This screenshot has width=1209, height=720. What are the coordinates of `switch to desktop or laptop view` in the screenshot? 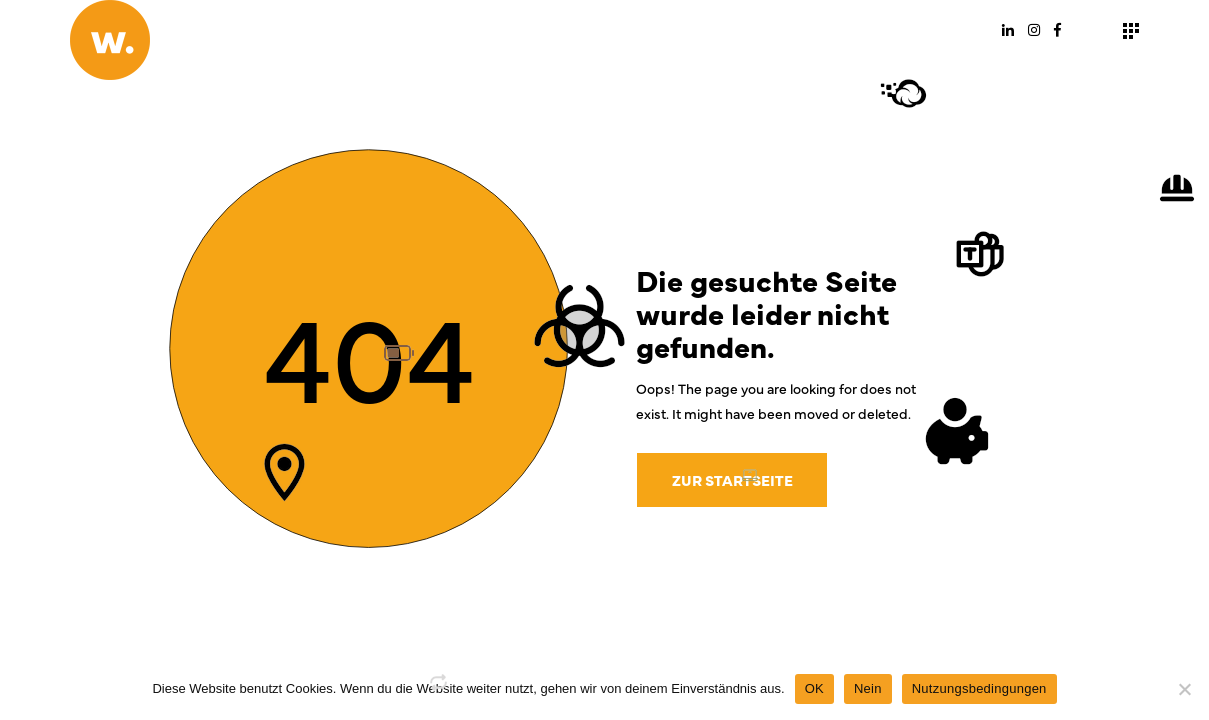 It's located at (750, 475).